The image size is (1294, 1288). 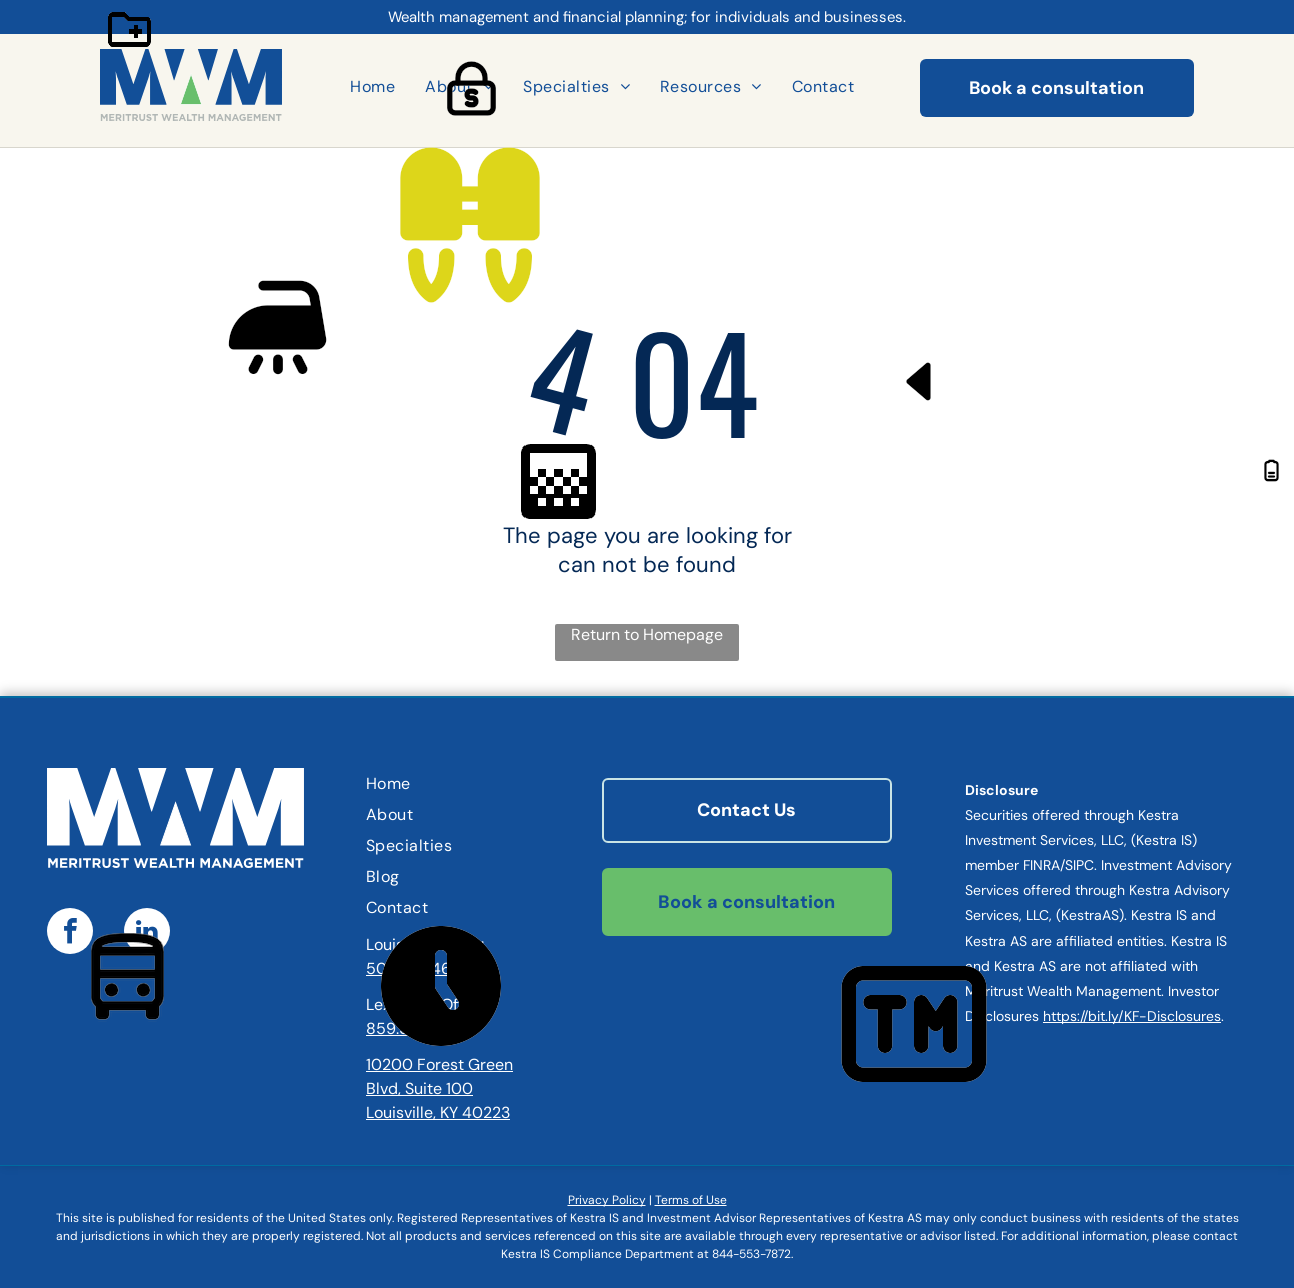 What do you see at coordinates (470, 225) in the screenshot?
I see `activate boost or turbo mode` at bounding box center [470, 225].